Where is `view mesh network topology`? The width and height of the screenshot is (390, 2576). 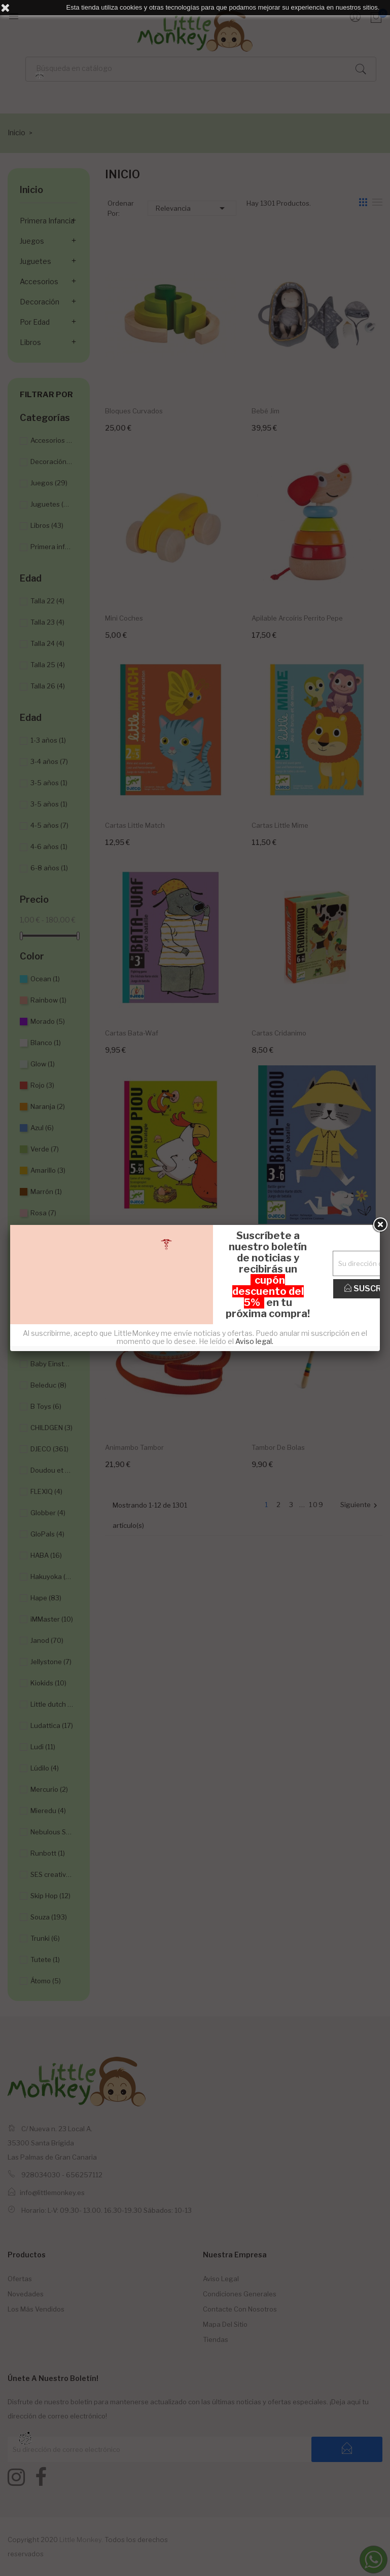 view mesh network topology is located at coordinates (25, 2438).